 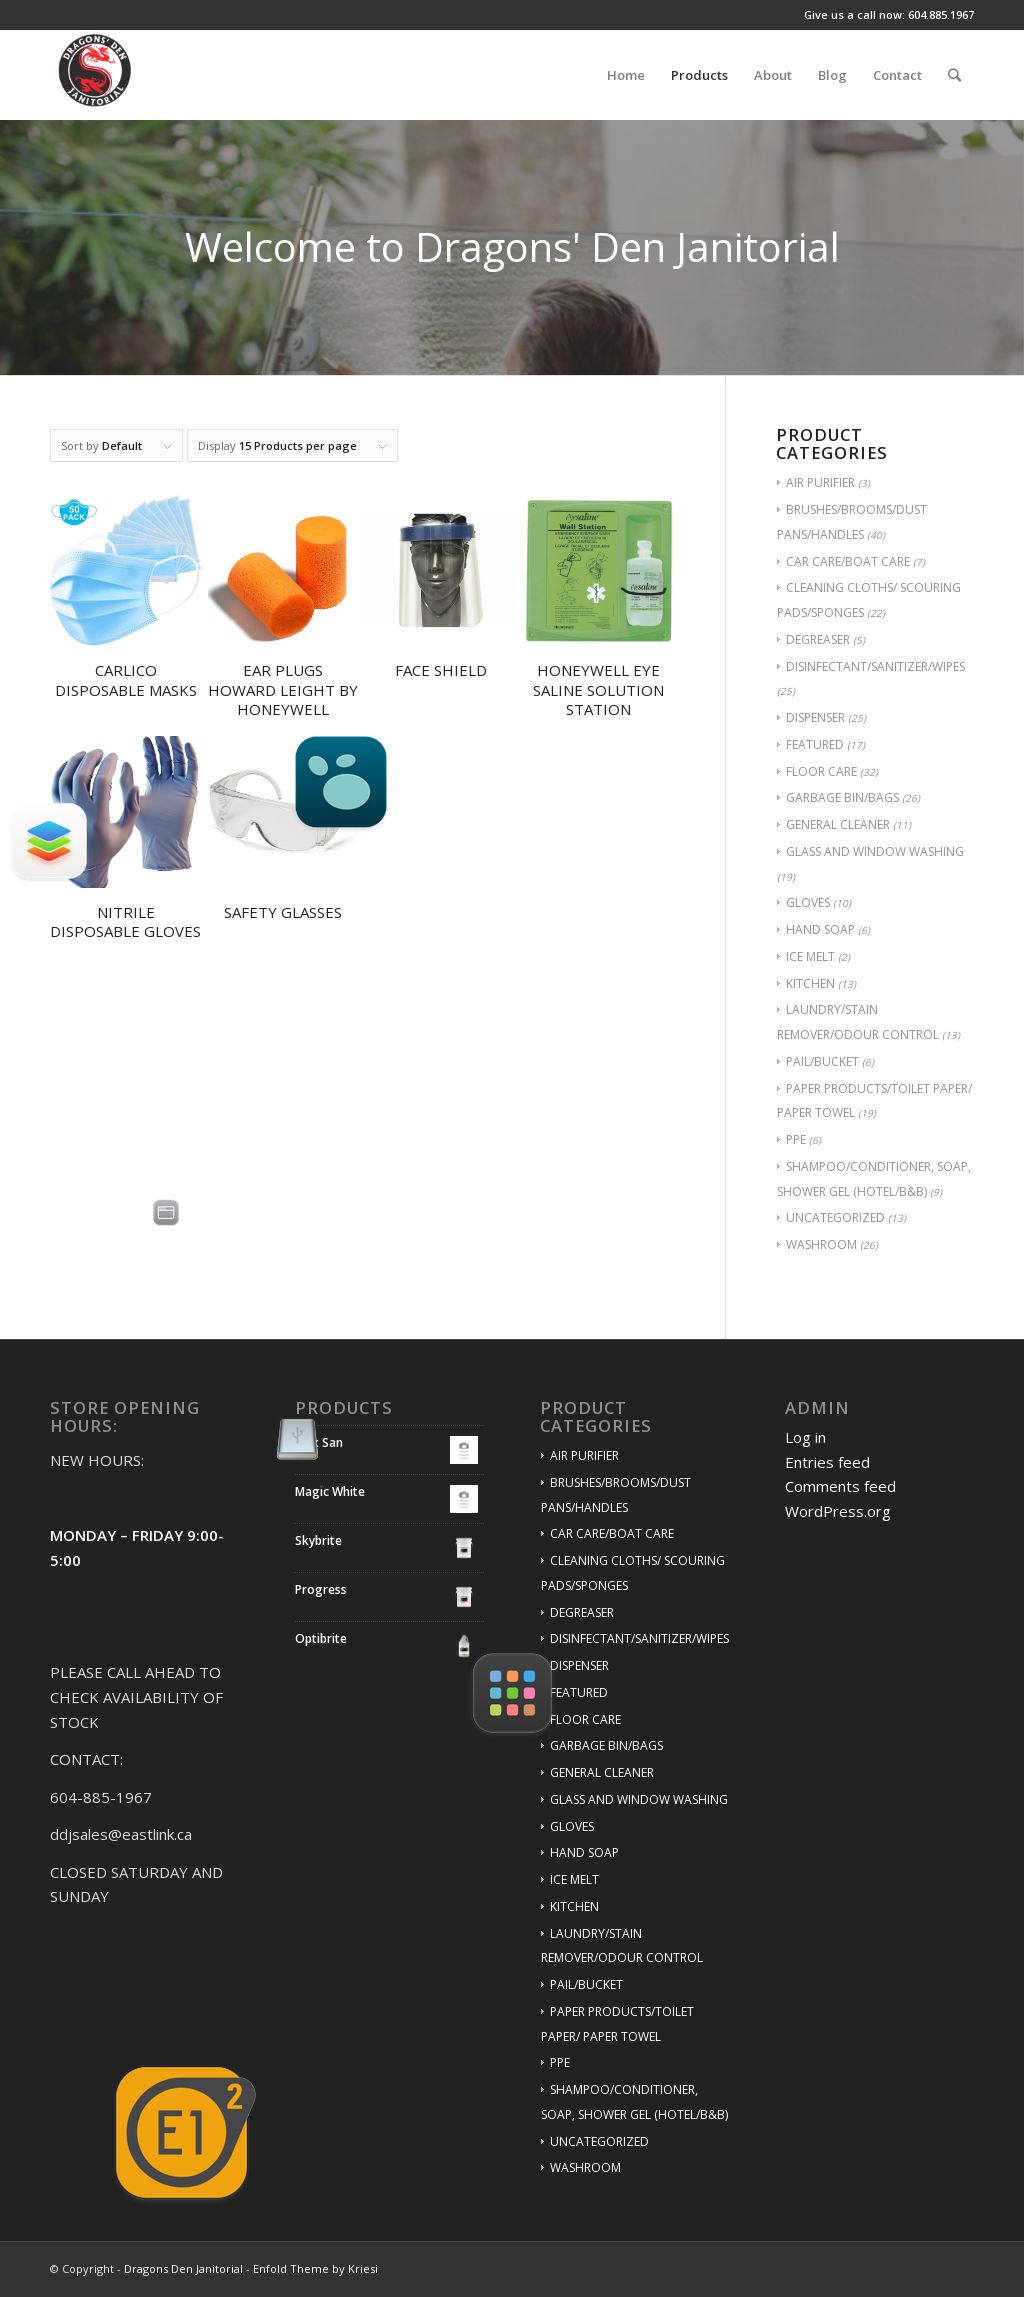 What do you see at coordinates (341, 782) in the screenshot?
I see `open logseq app` at bounding box center [341, 782].